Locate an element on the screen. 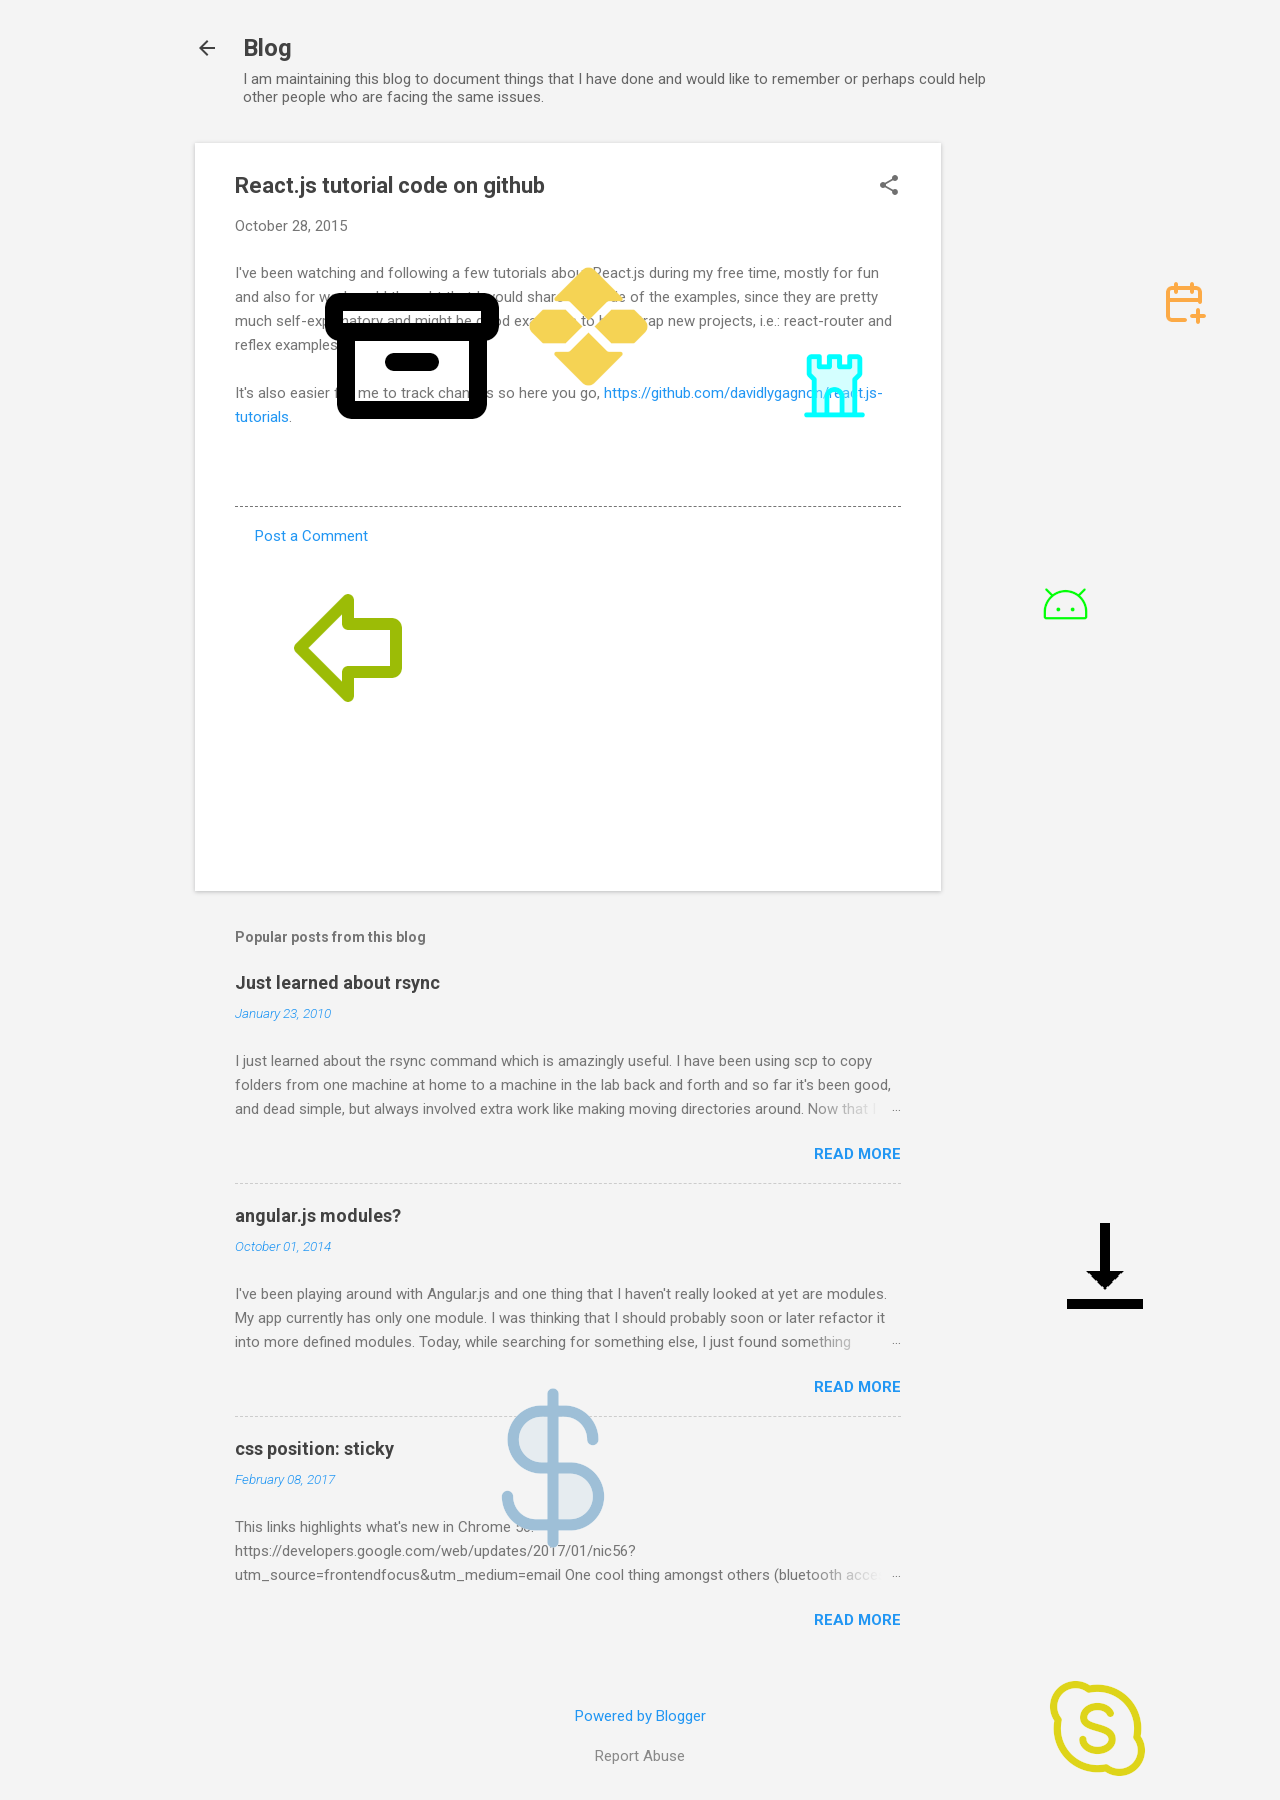 Image resolution: width=1280 pixels, height=1800 pixels. align content to the bottom of a container is located at coordinates (1105, 1266).